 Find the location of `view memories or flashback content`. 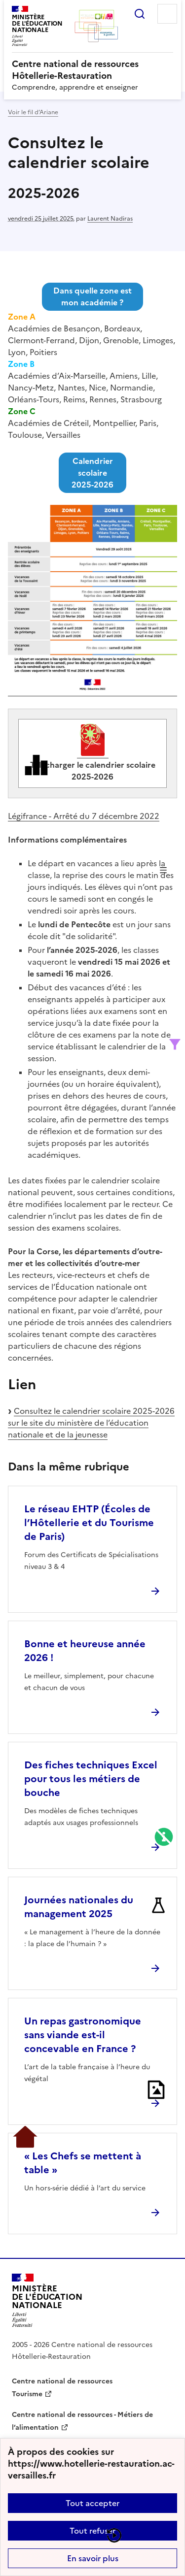

view memories or flashback content is located at coordinates (114, 2535).